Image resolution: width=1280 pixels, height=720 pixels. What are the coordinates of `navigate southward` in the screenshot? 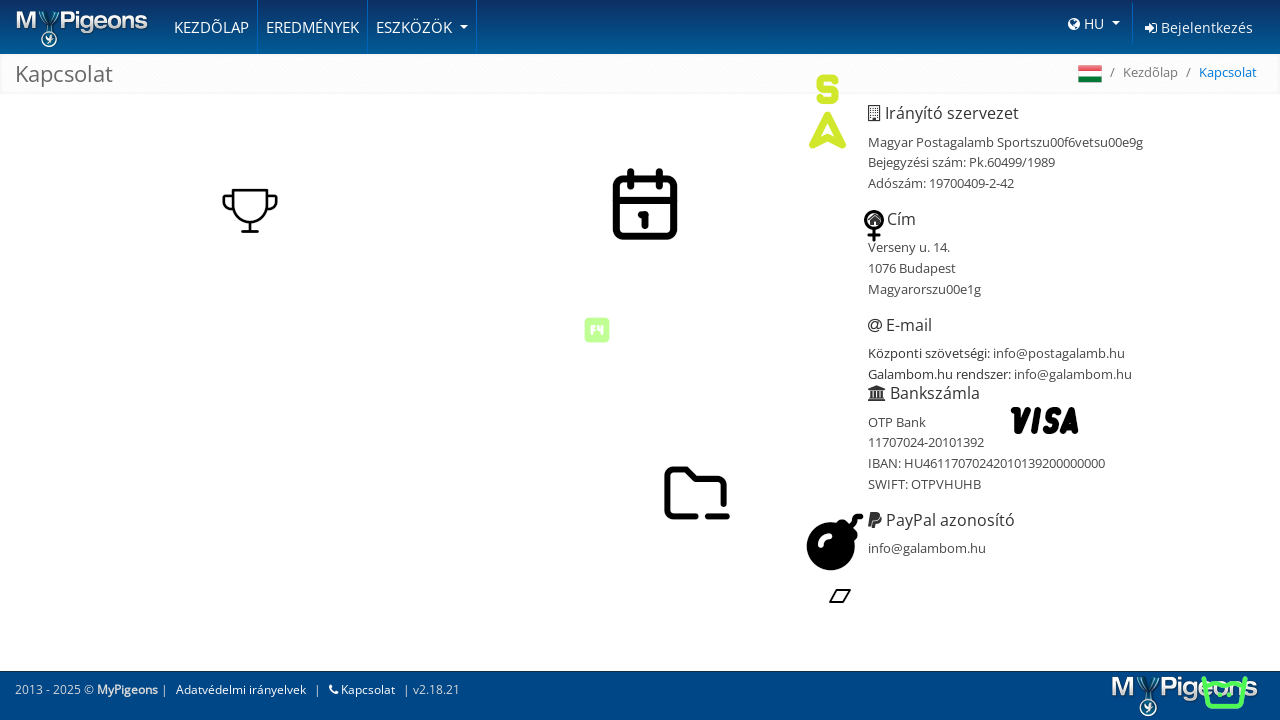 It's located at (827, 111).